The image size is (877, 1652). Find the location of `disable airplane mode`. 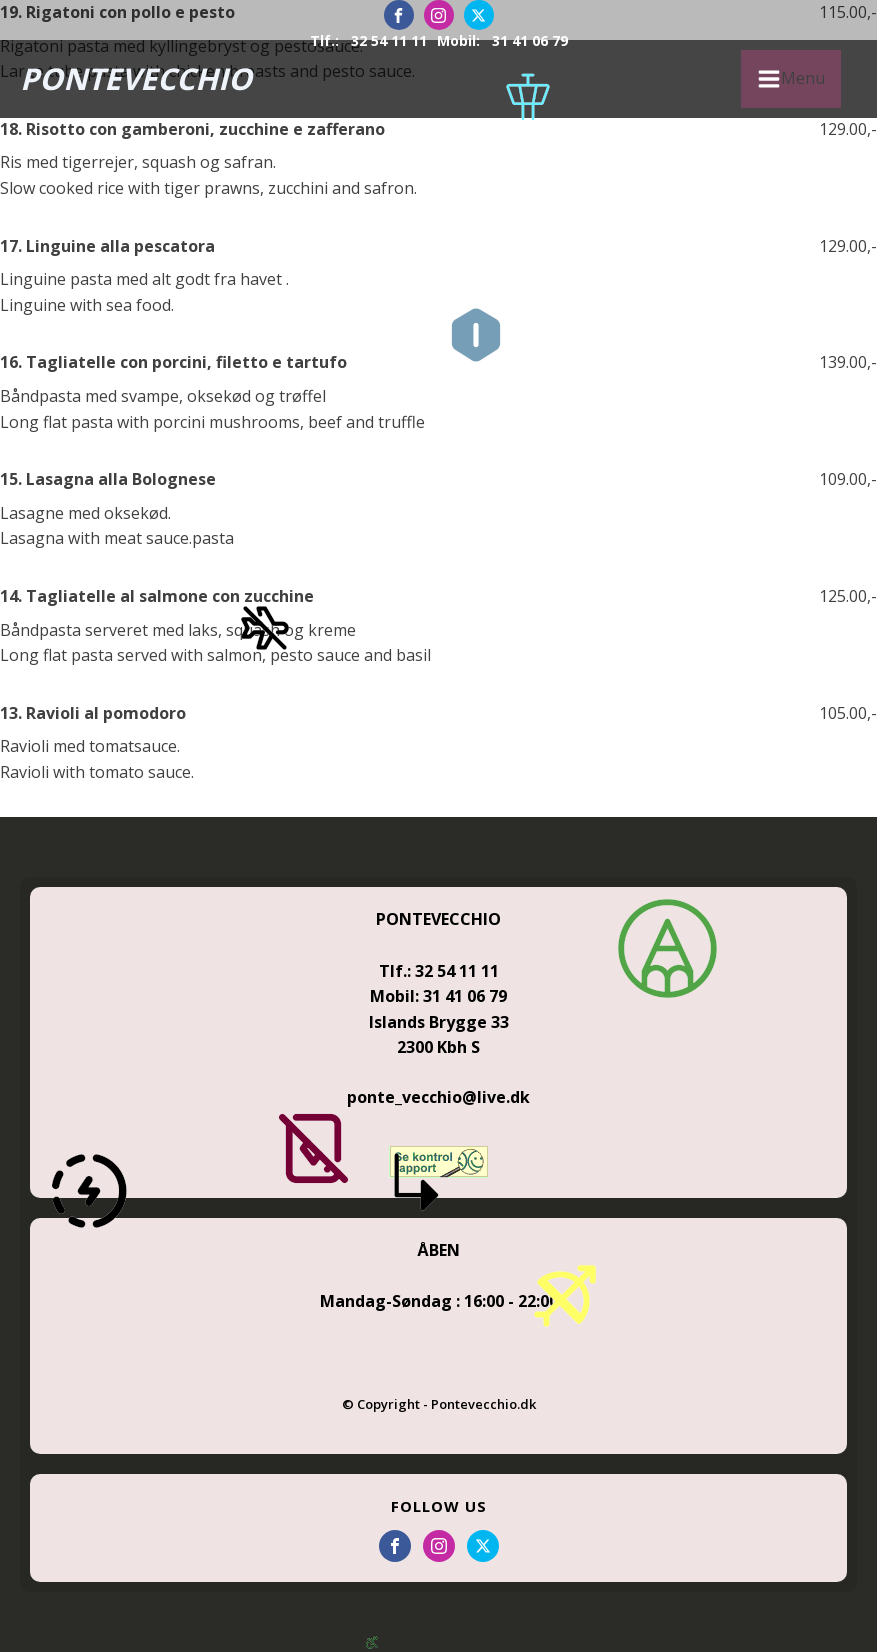

disable airplane mode is located at coordinates (265, 628).